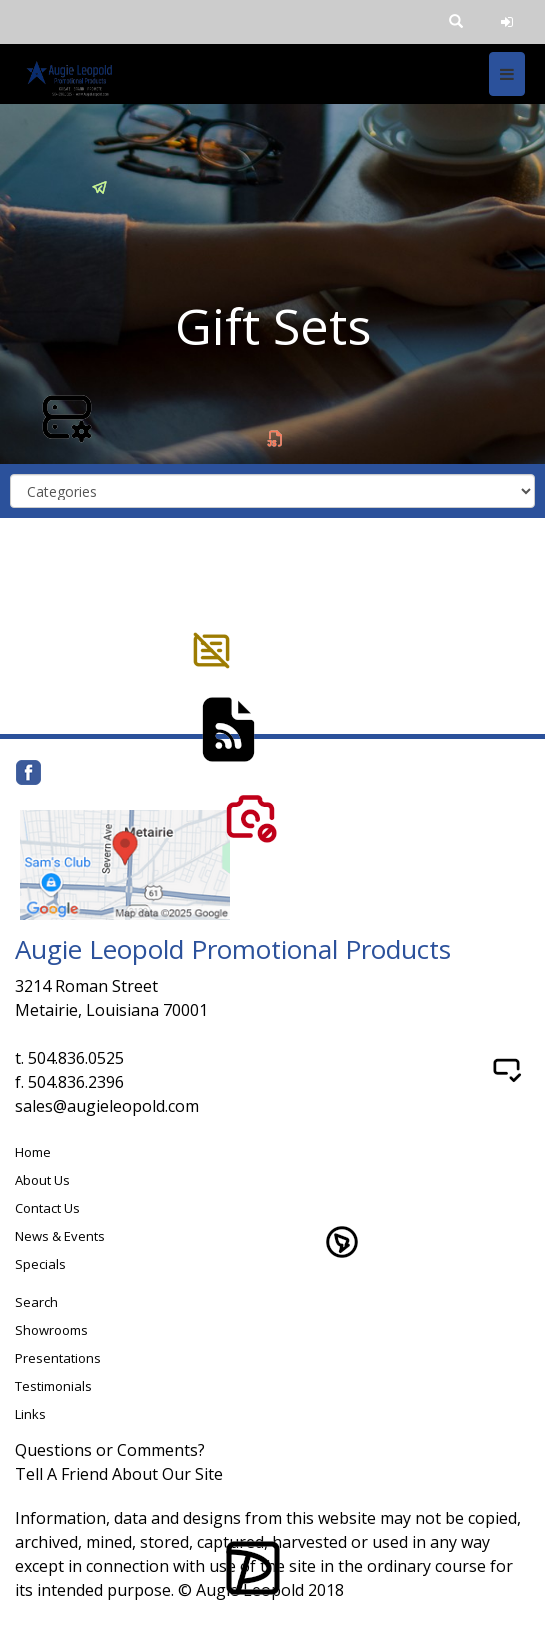  Describe the element at coordinates (67, 417) in the screenshot. I see `access server configuration settings` at that location.